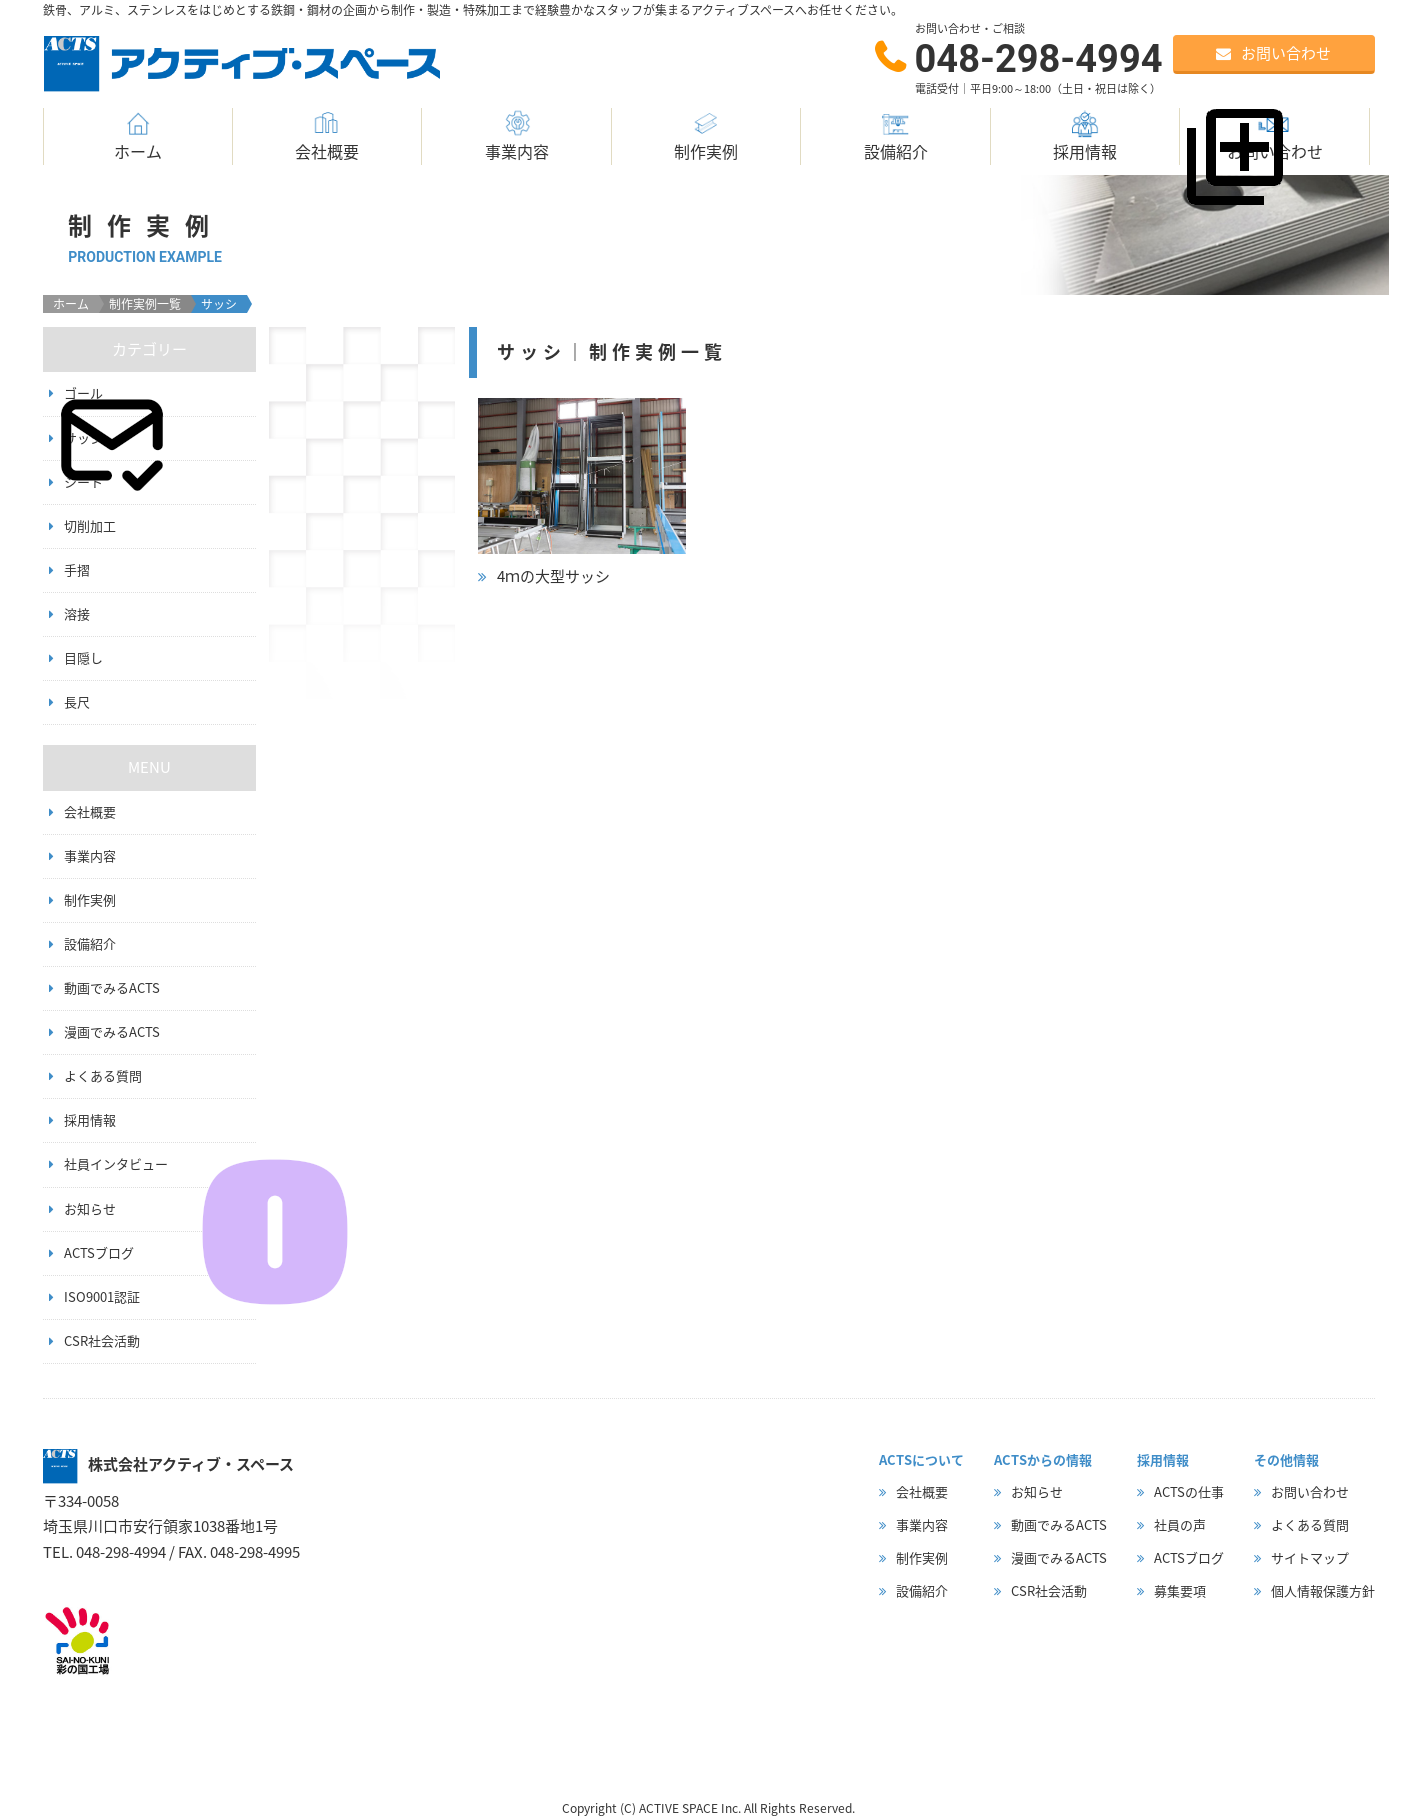 This screenshot has width=1417, height=1819. I want to click on view more information, so click(275, 1232).